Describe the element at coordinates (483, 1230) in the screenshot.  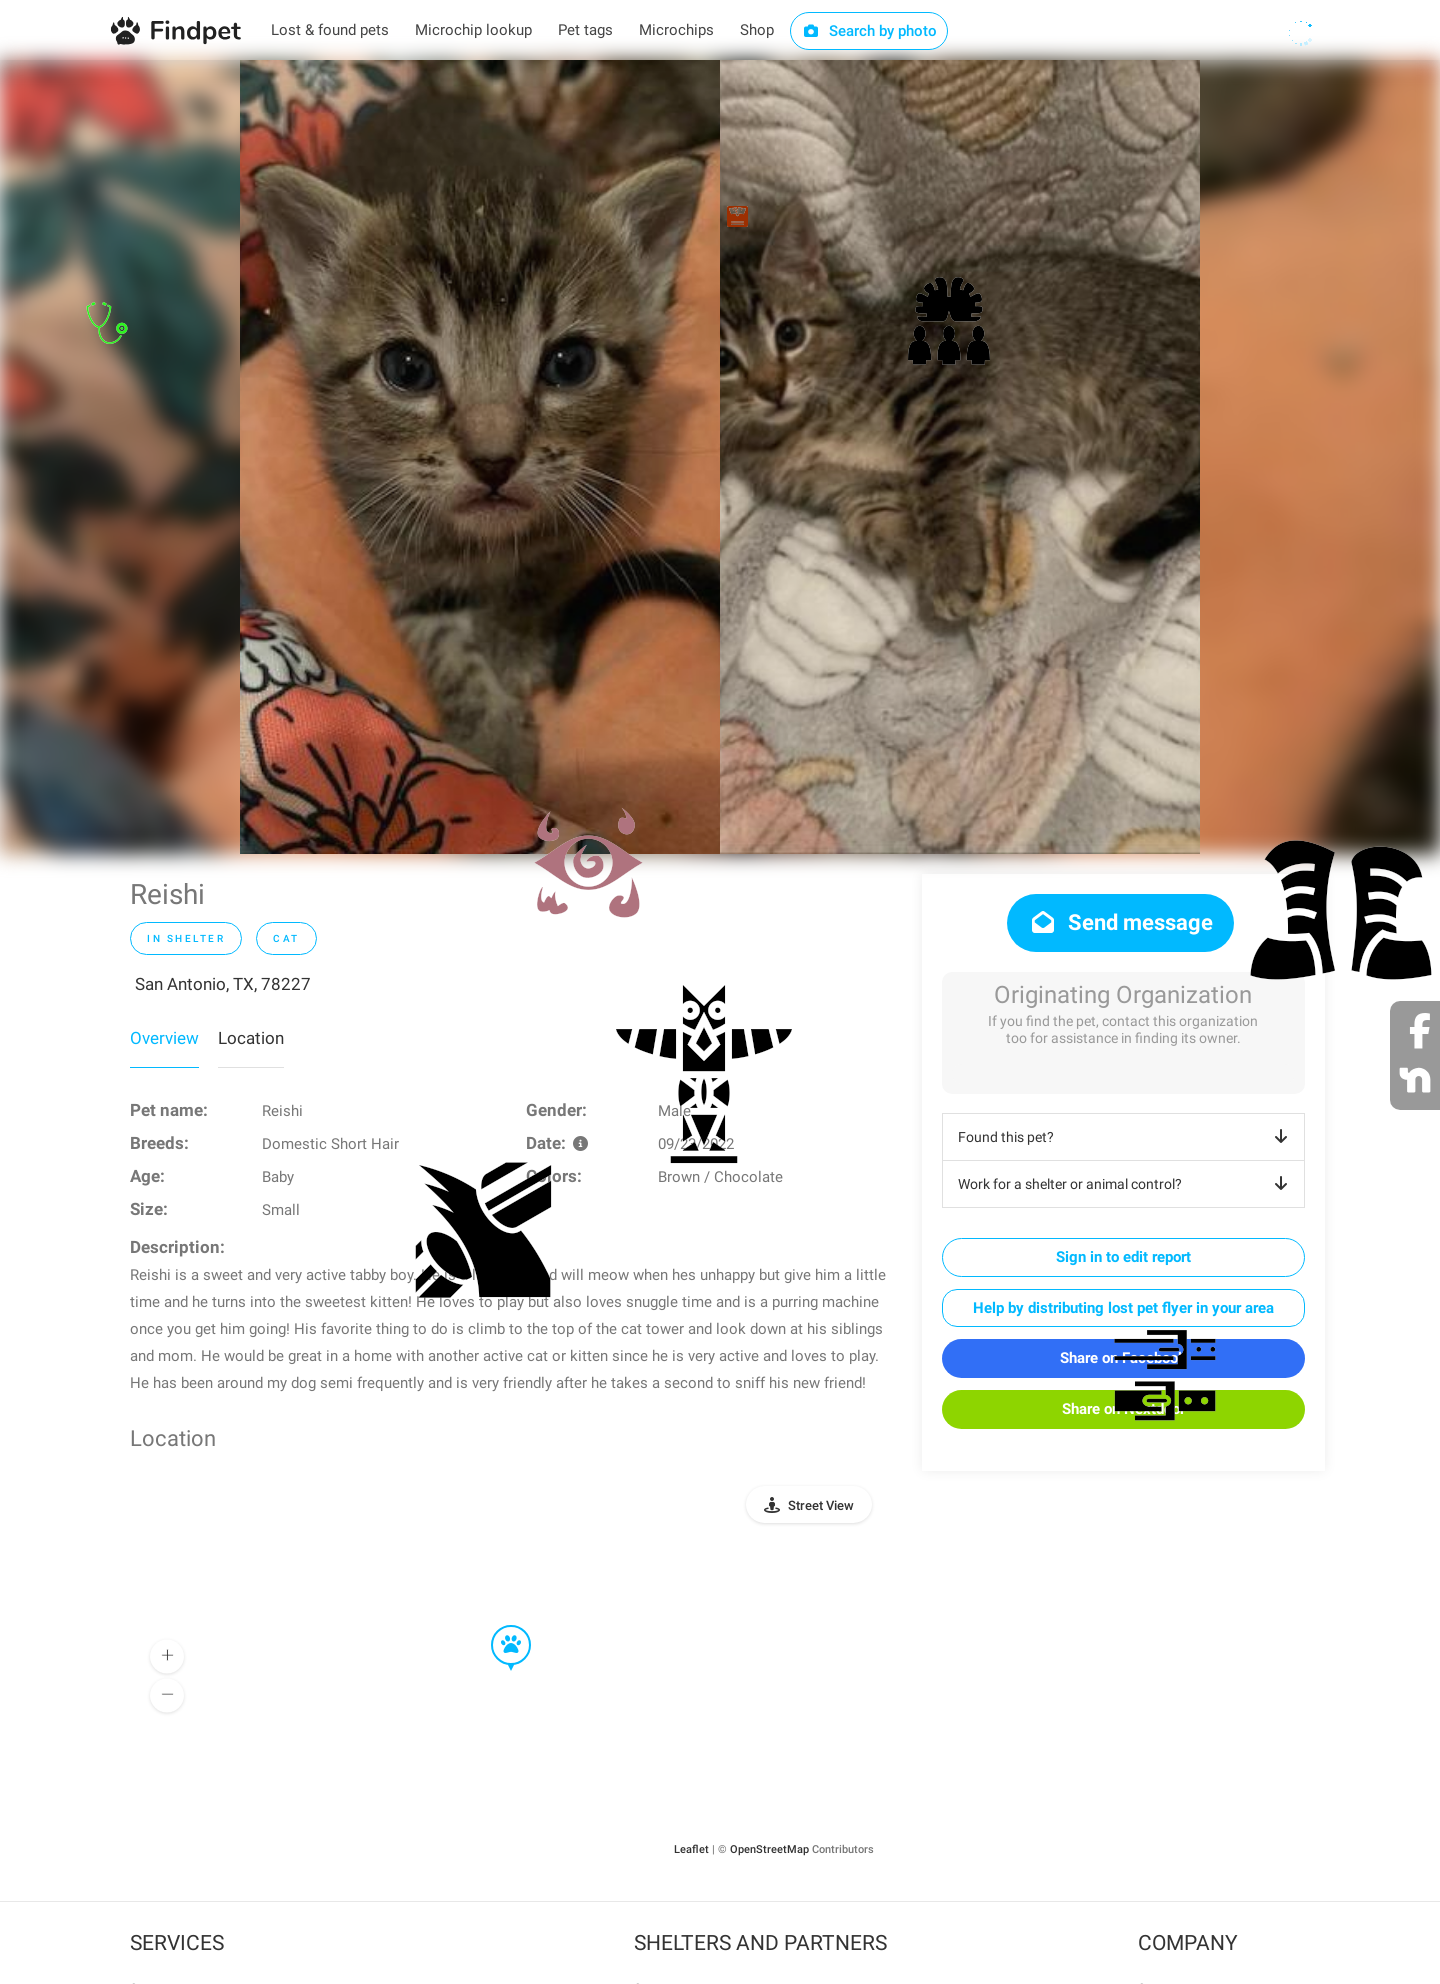
I see `split wood or gather firewood in a crafting game` at that location.